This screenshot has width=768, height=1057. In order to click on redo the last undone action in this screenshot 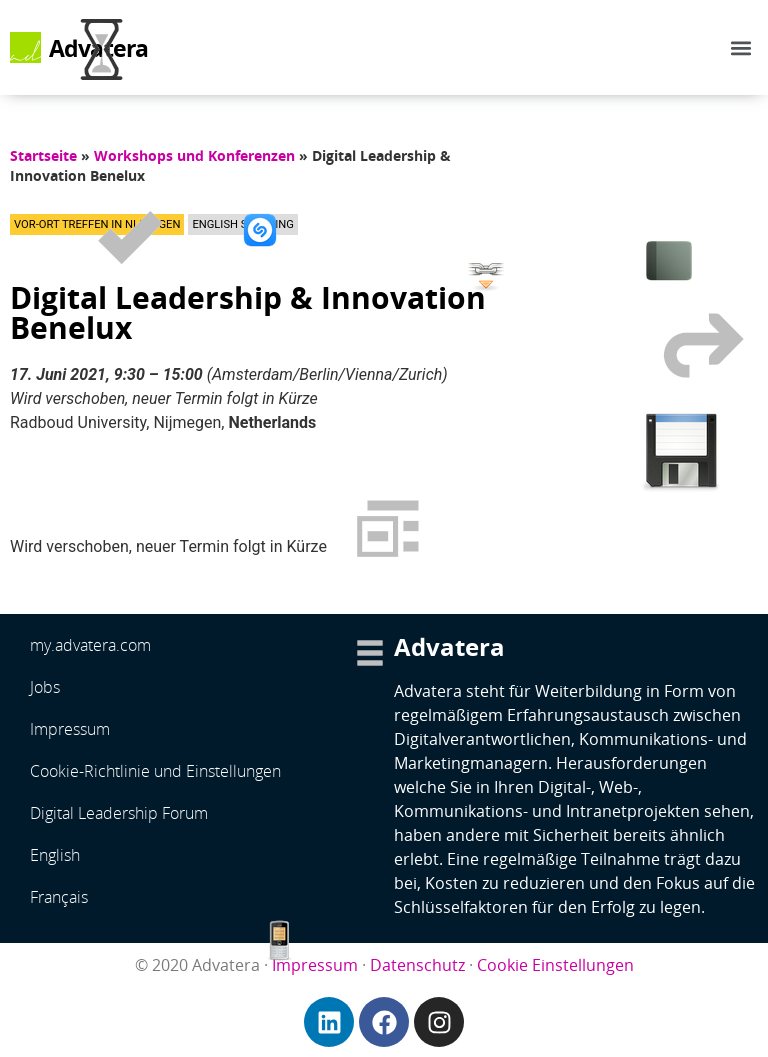, I will do `click(702, 345)`.